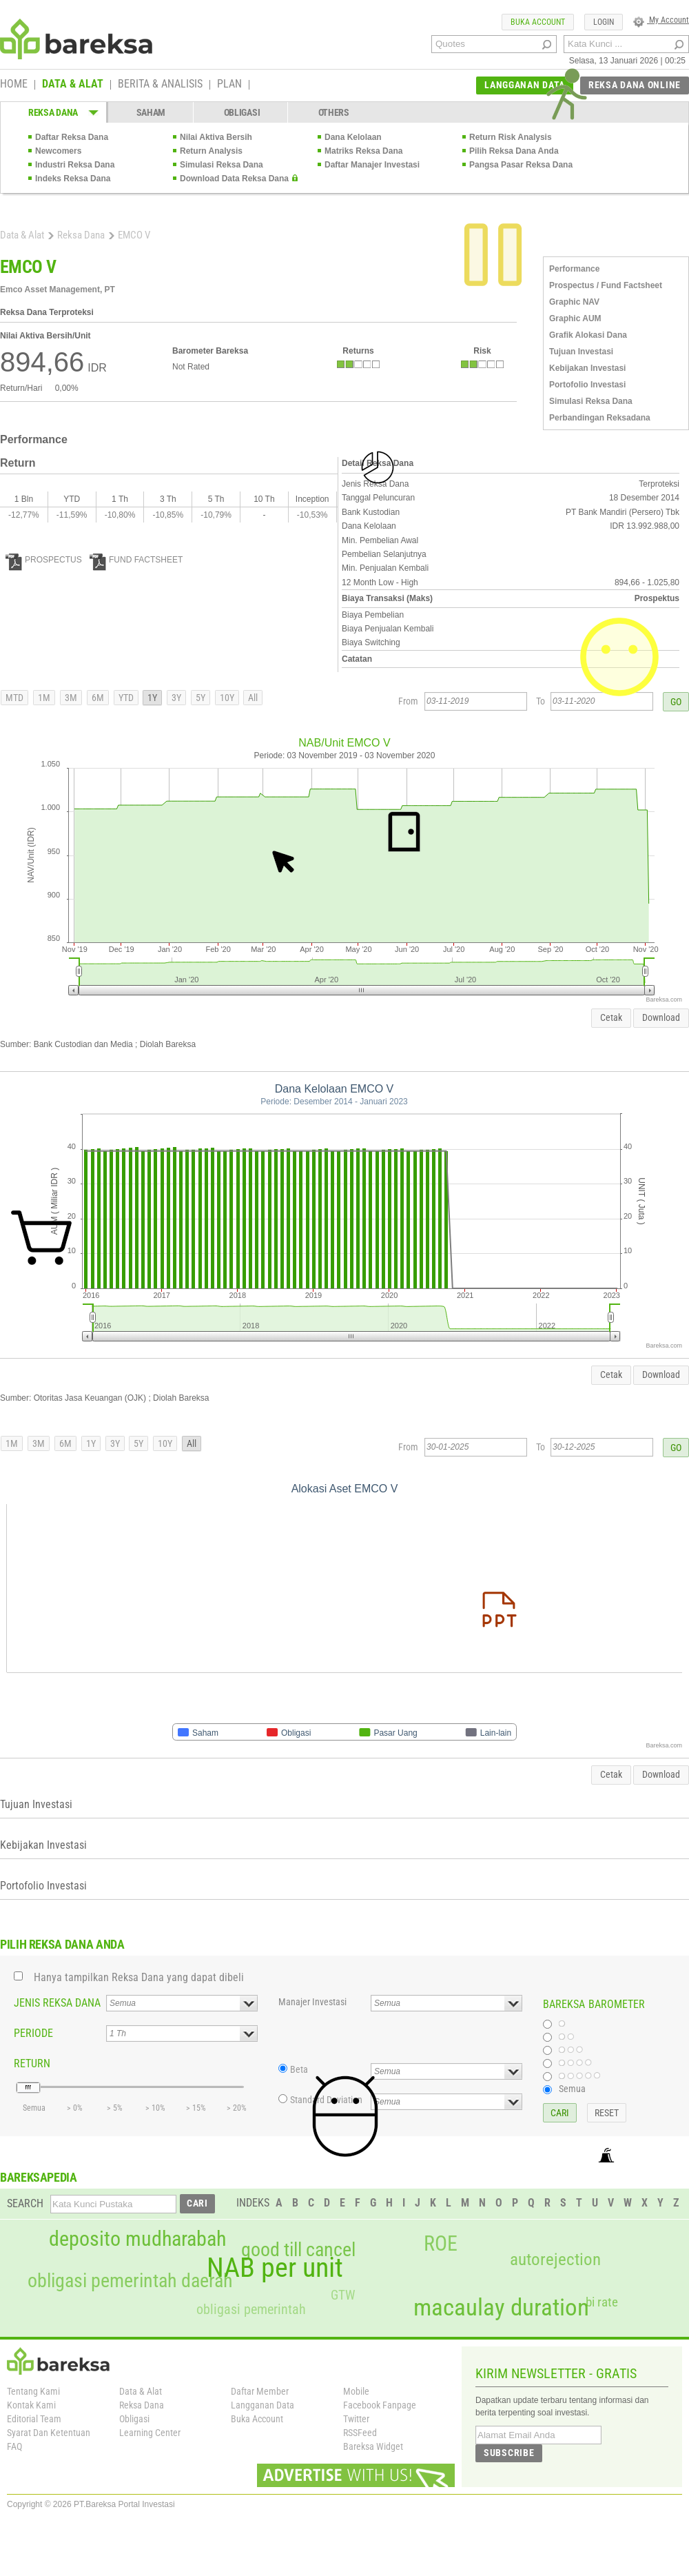 The width and height of the screenshot is (689, 2576). I want to click on mouse cursor or pointer indicator, so click(283, 862).